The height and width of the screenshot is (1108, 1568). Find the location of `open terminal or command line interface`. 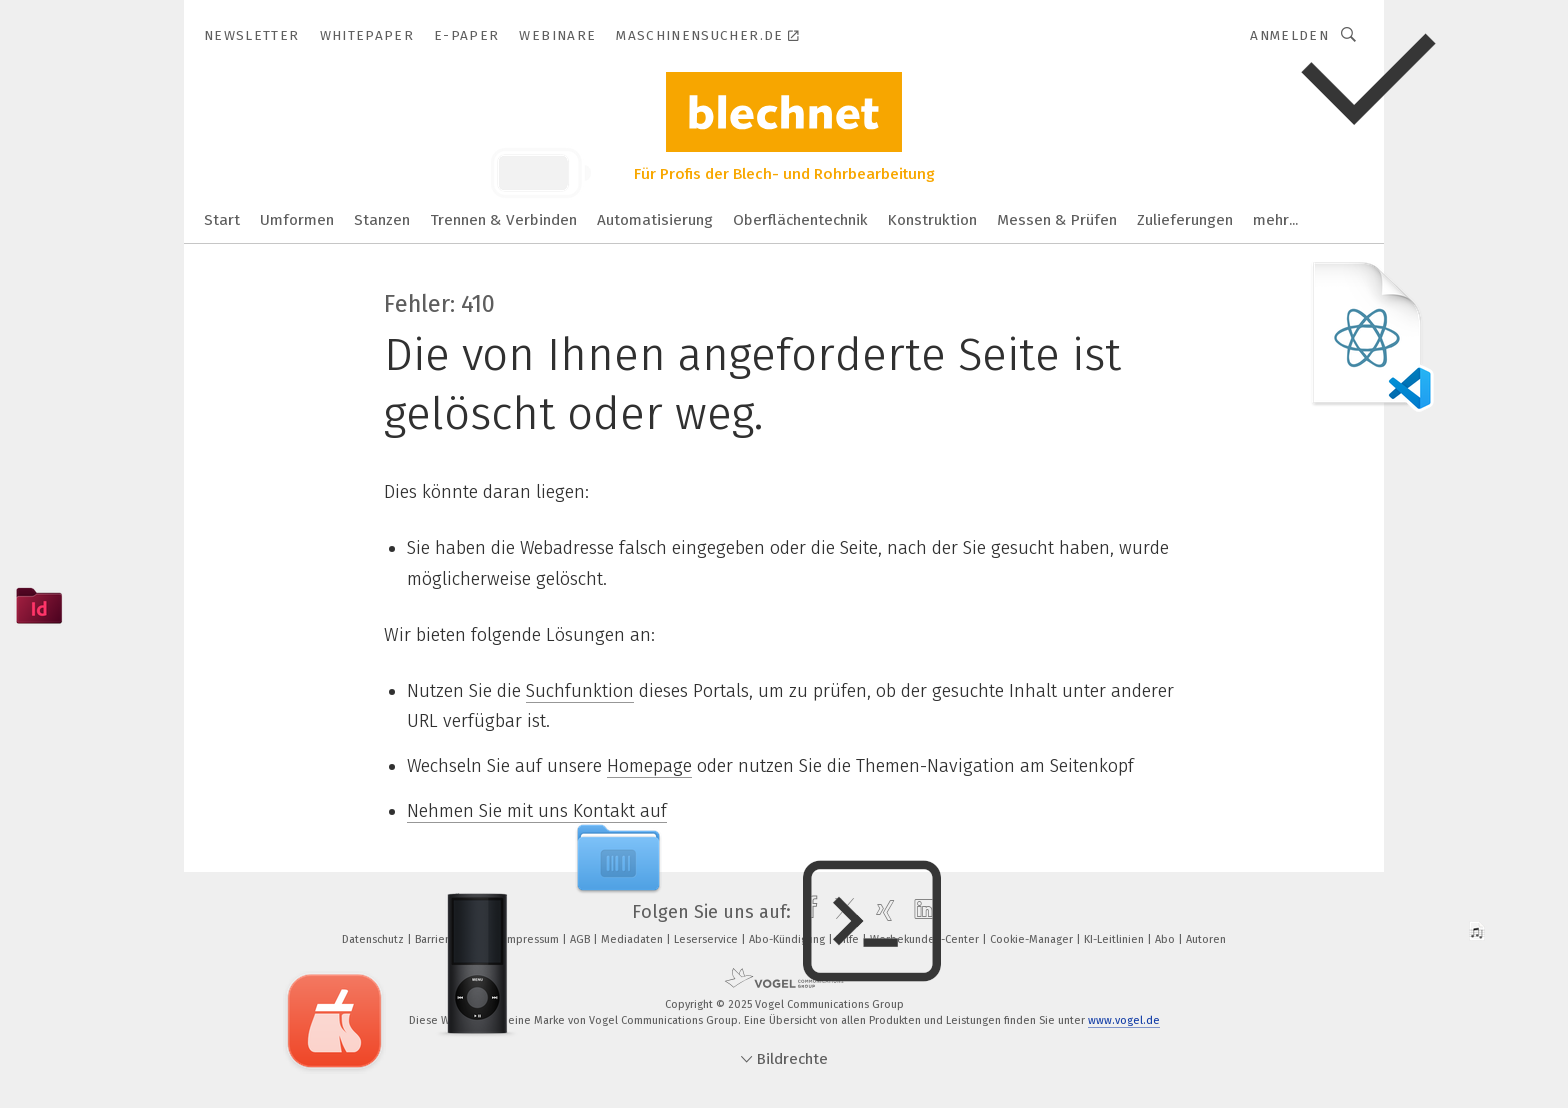

open terminal or command line interface is located at coordinates (872, 921).